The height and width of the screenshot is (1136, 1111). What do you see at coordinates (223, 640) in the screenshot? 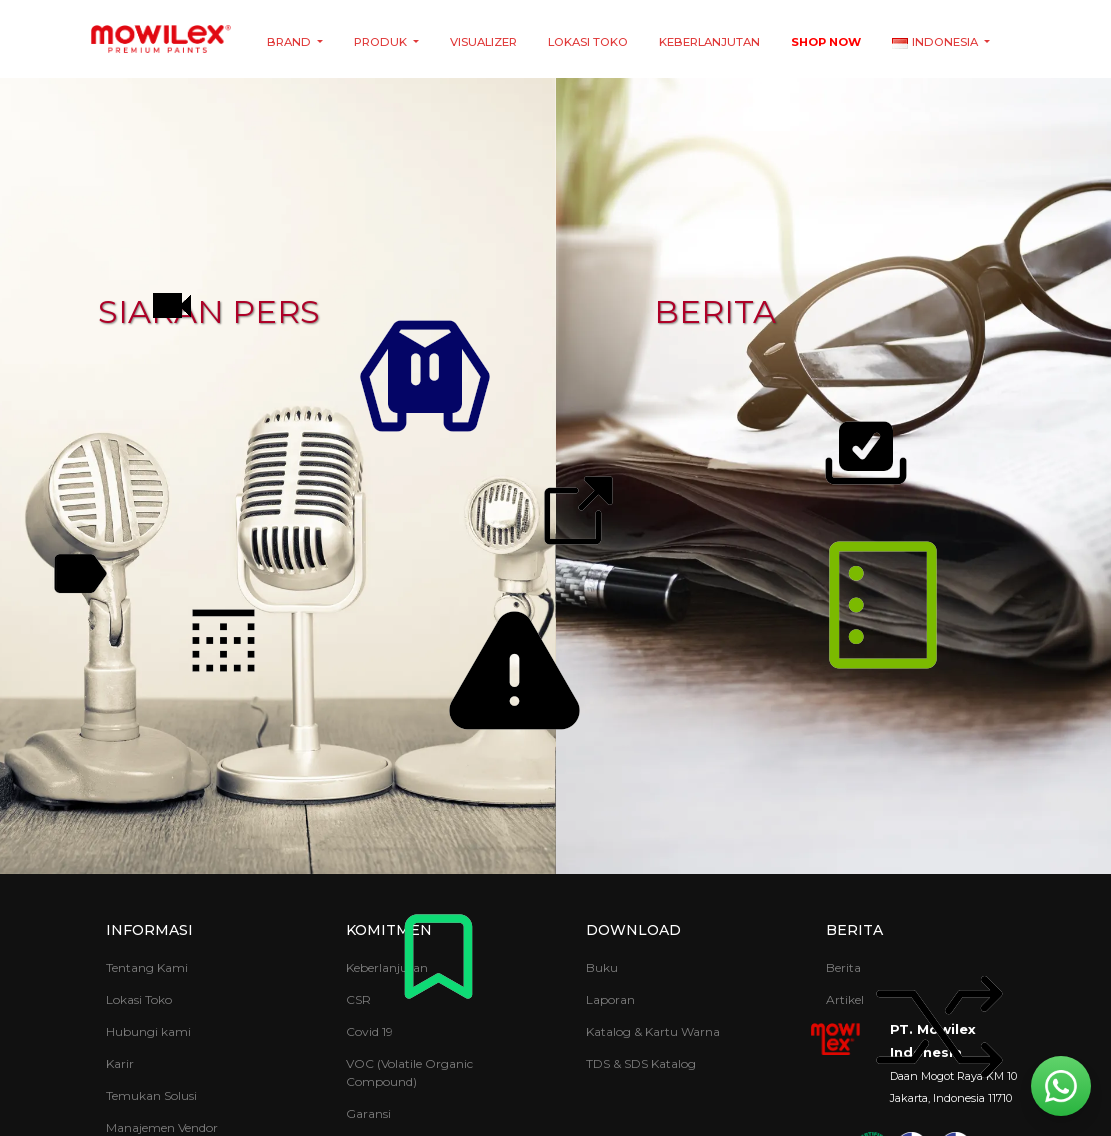
I see `apply border to top edge of selection` at bounding box center [223, 640].